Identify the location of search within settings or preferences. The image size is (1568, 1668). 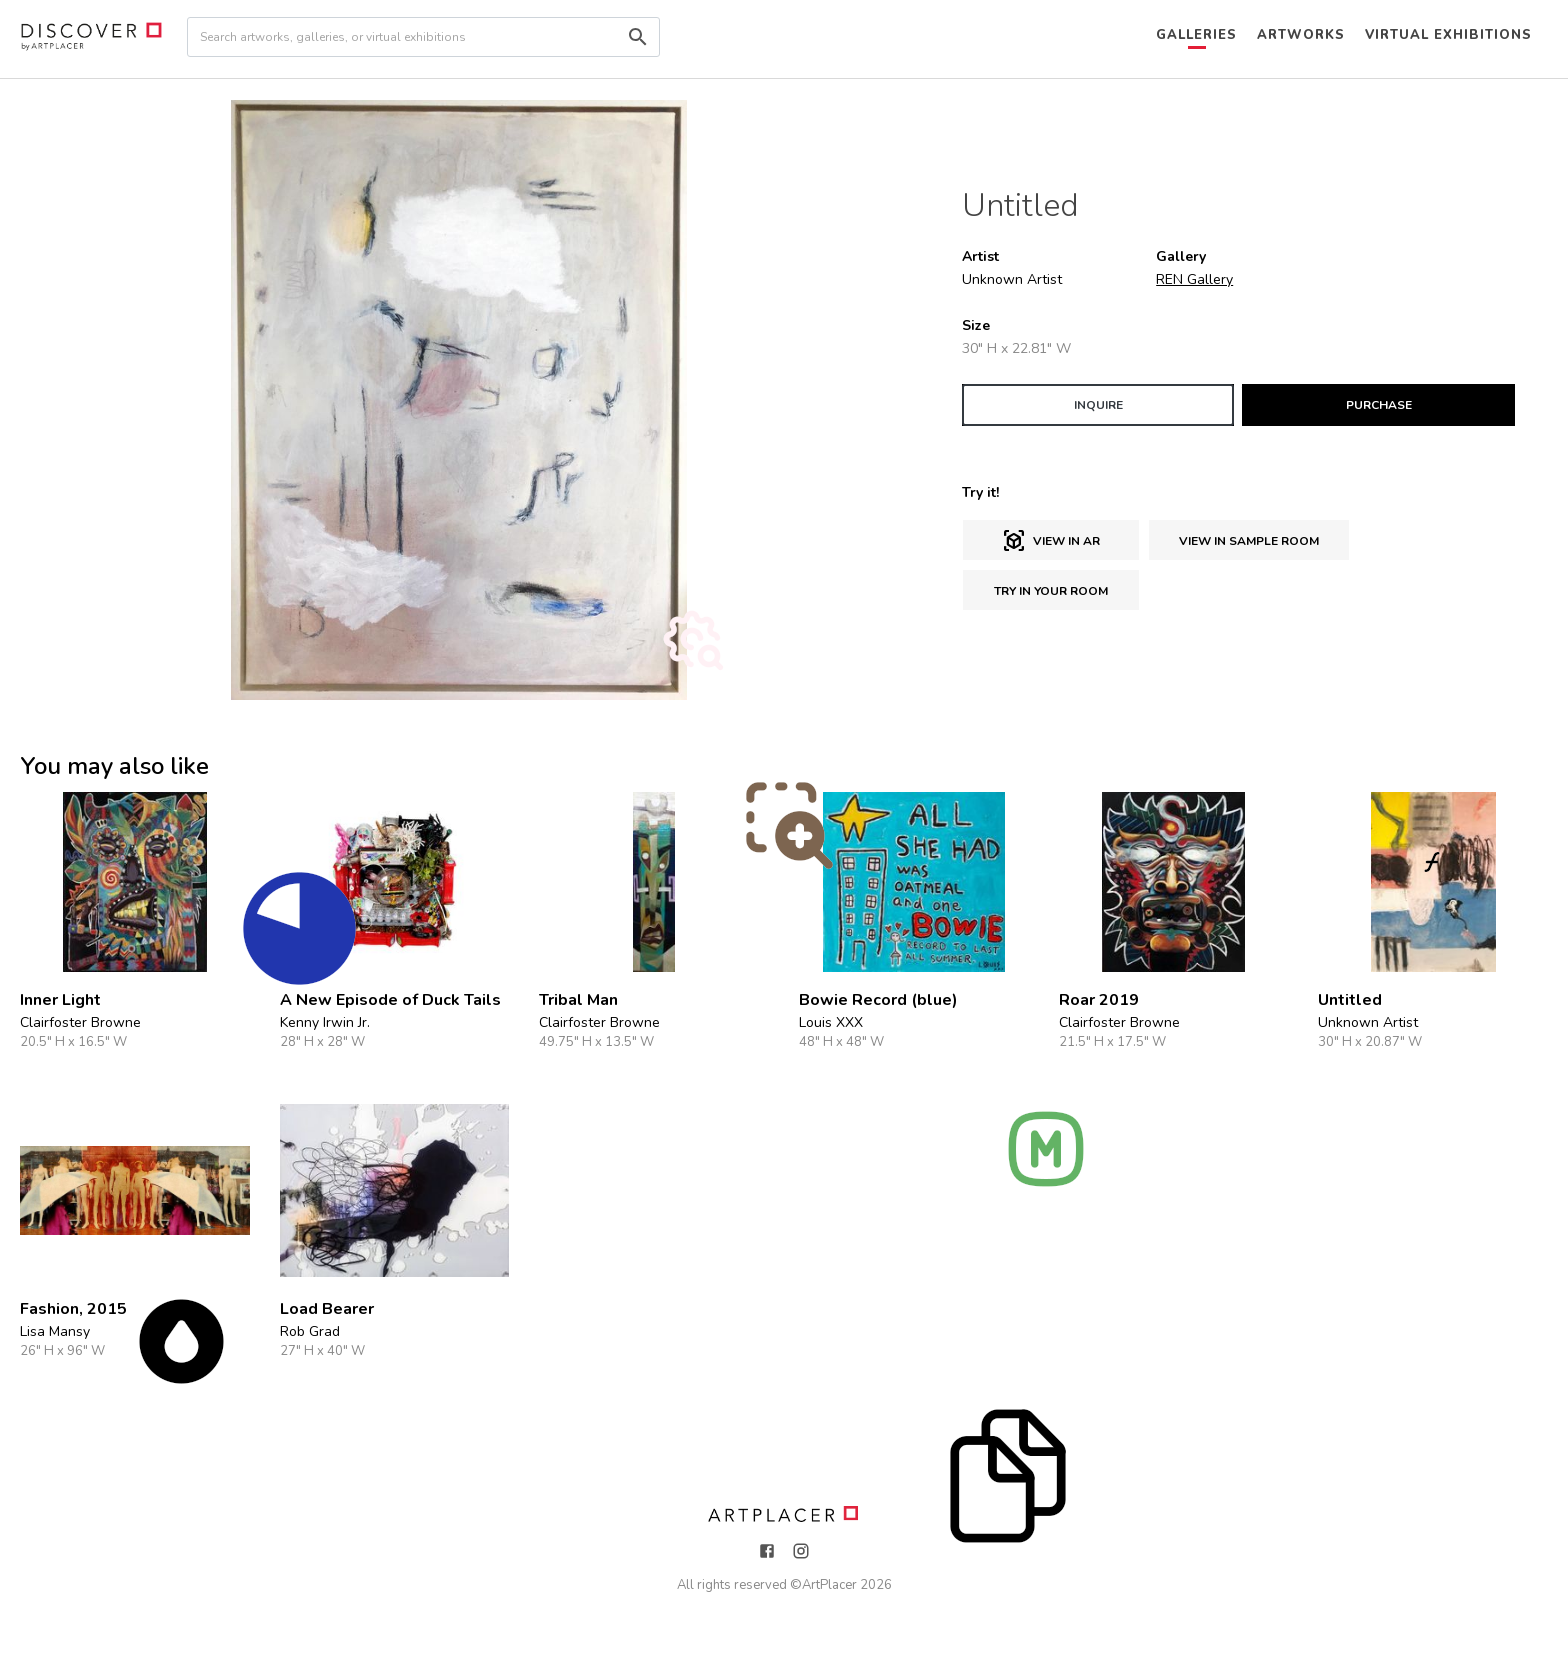
(692, 639).